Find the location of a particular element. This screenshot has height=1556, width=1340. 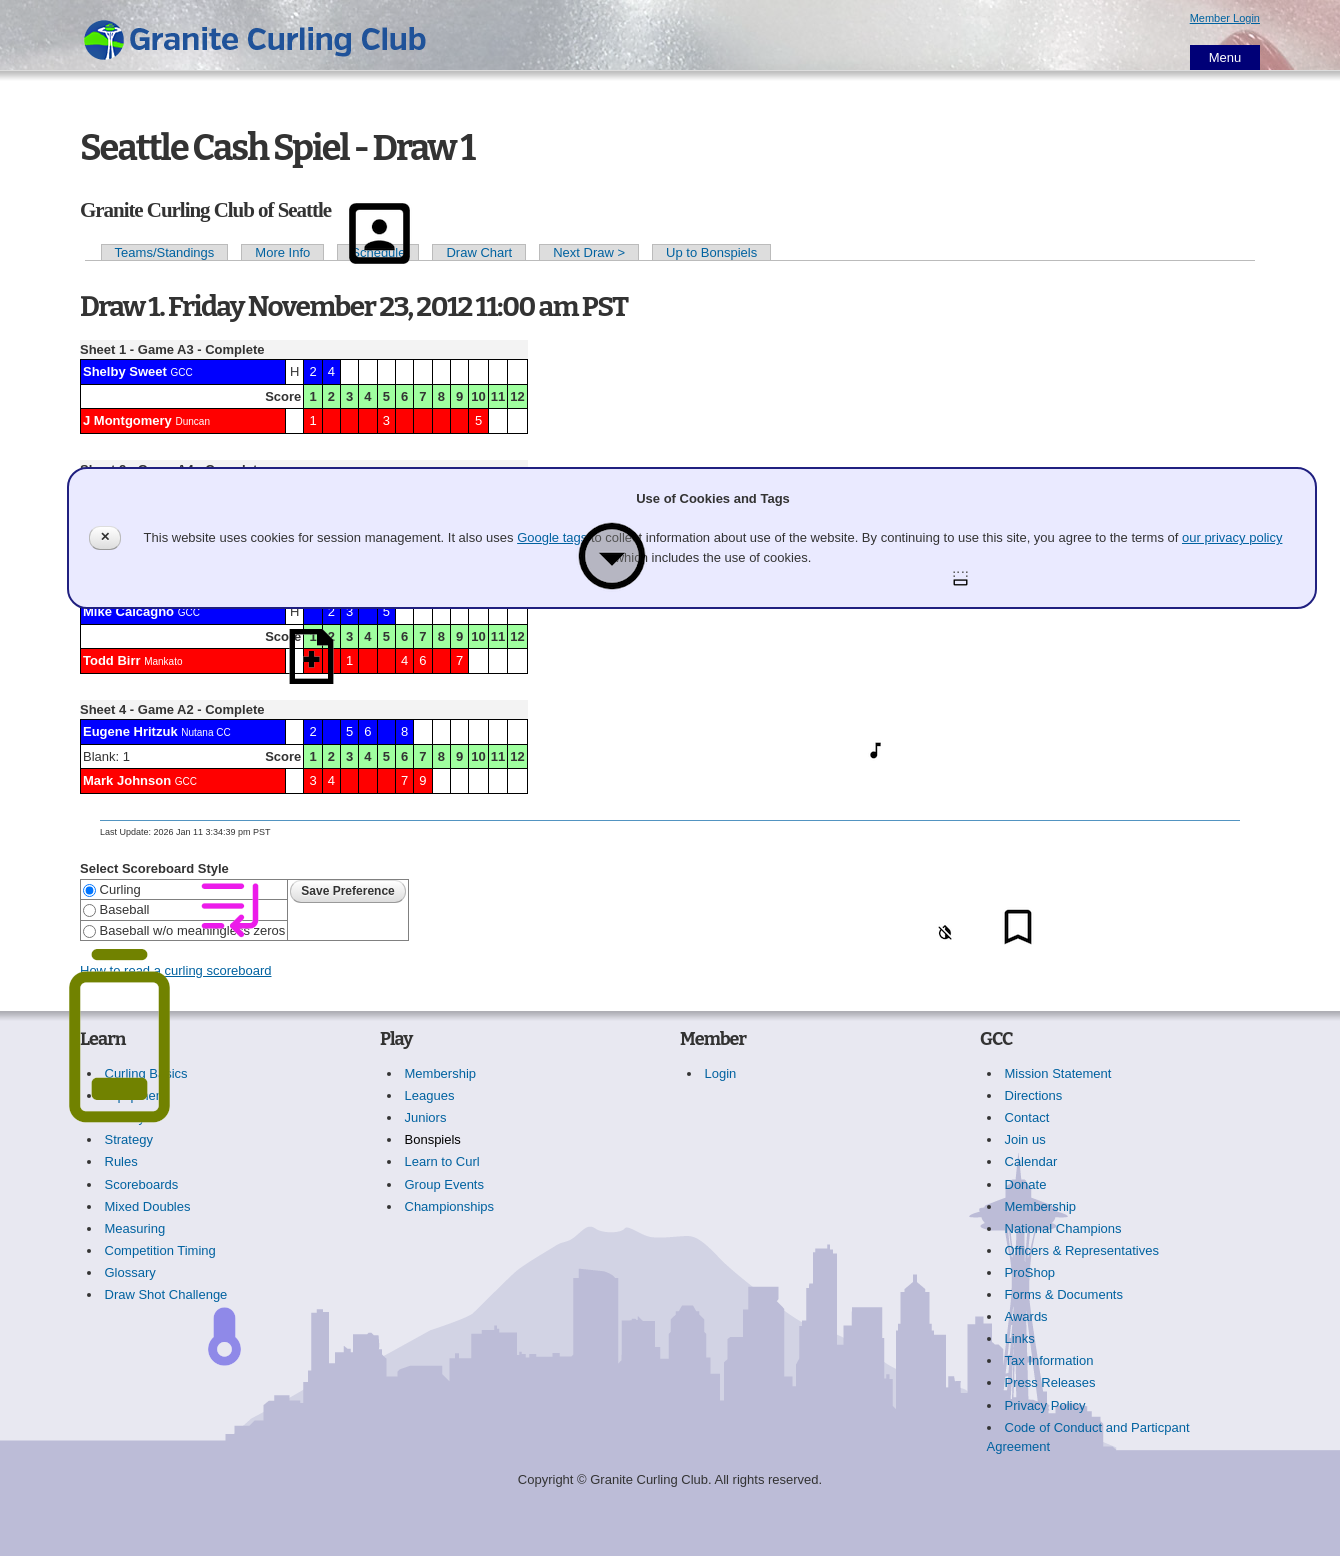

save this item for later is located at coordinates (1018, 927).